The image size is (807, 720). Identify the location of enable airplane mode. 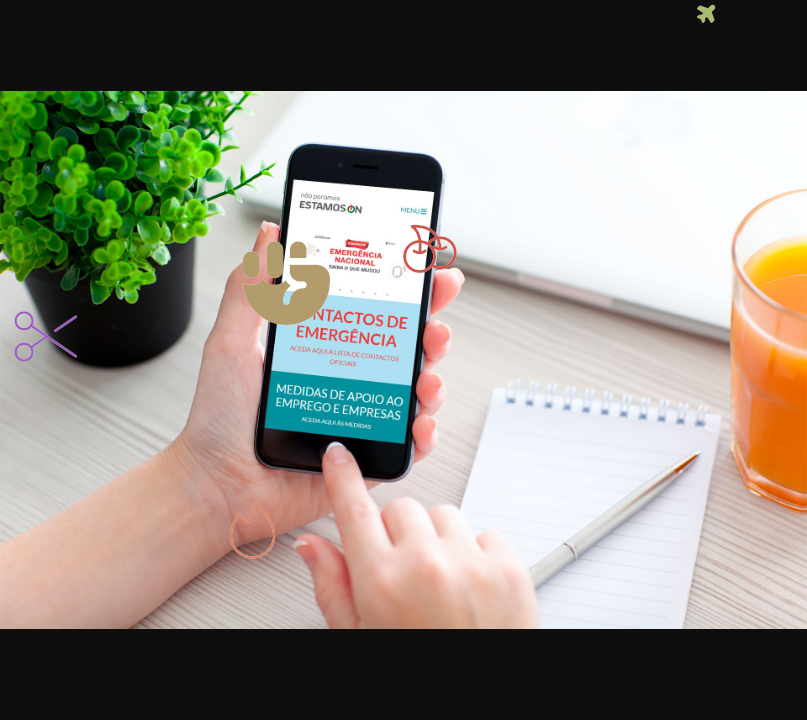
(706, 13).